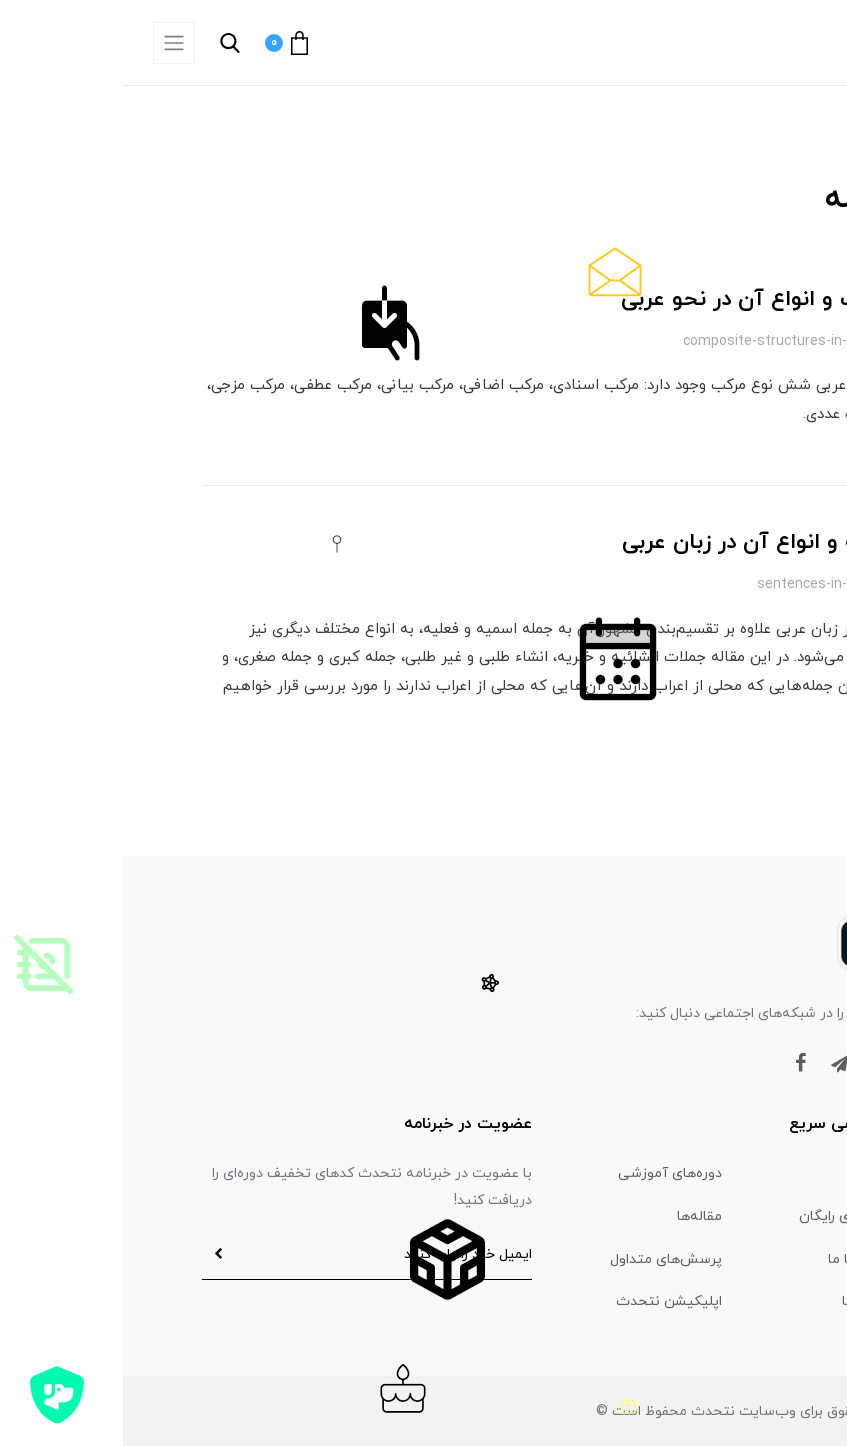 The image size is (847, 1446). Describe the element at coordinates (43, 964) in the screenshot. I see `contacts unavailable or disabled` at that location.